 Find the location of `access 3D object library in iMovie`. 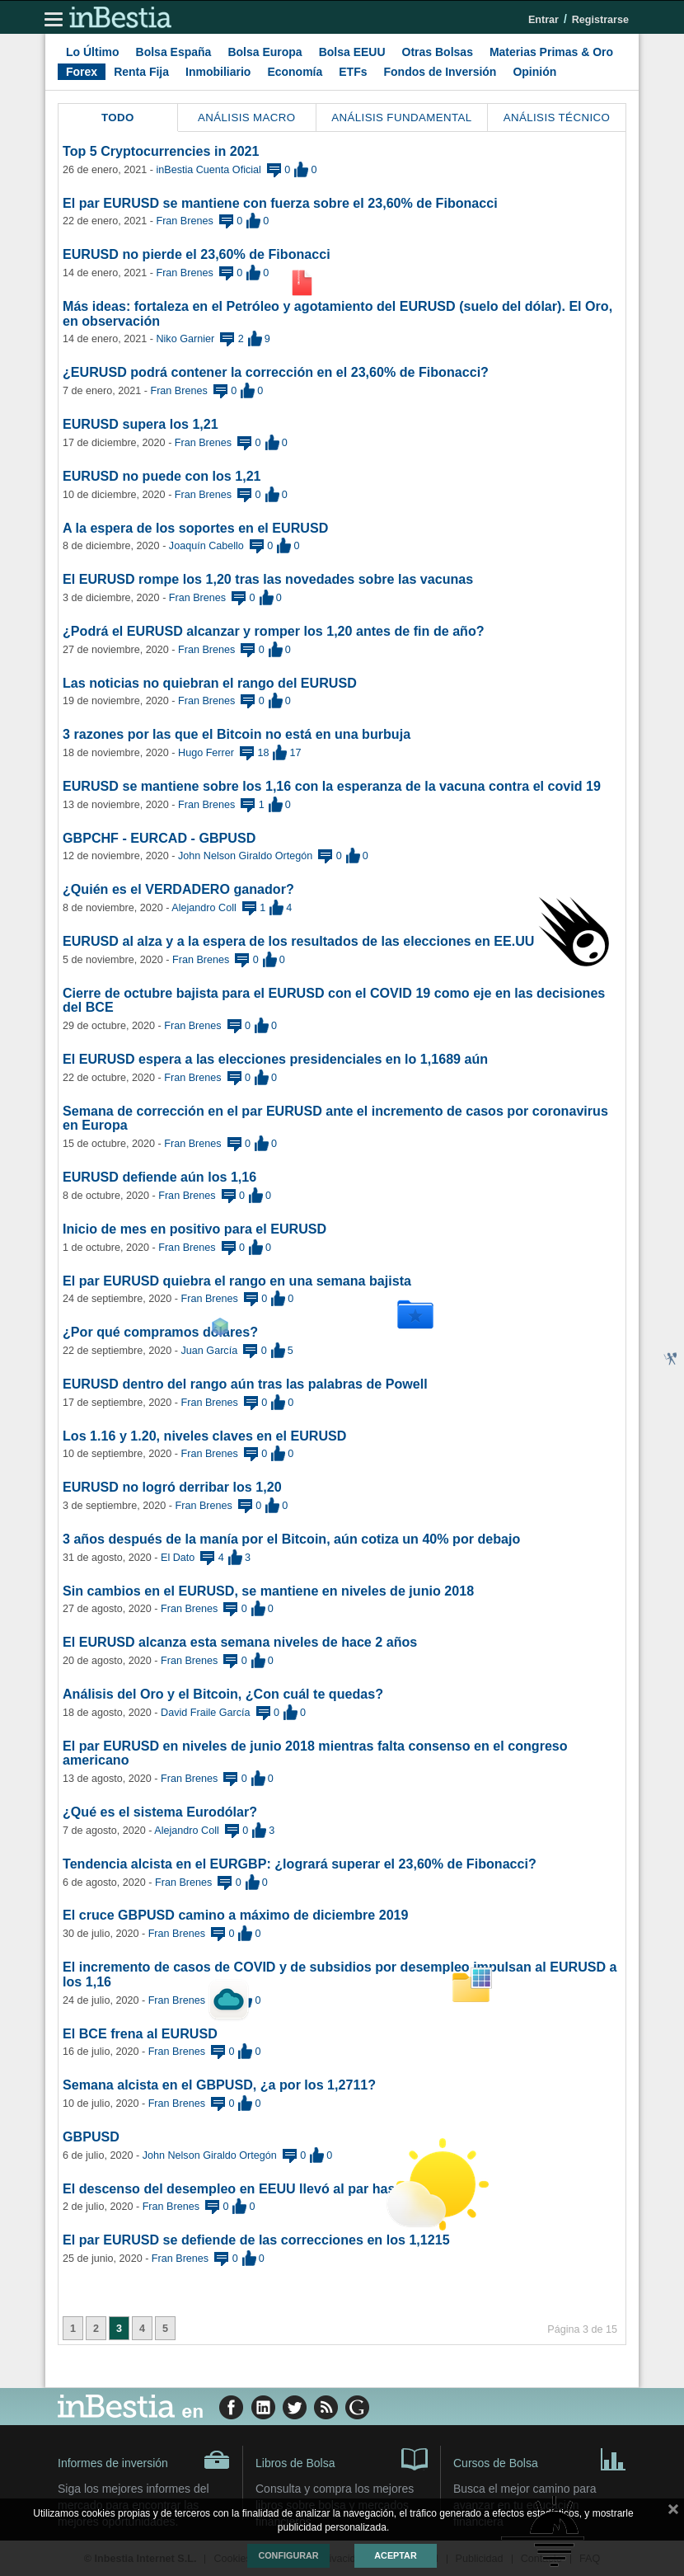

access 3D object library in iMovie is located at coordinates (220, 1327).